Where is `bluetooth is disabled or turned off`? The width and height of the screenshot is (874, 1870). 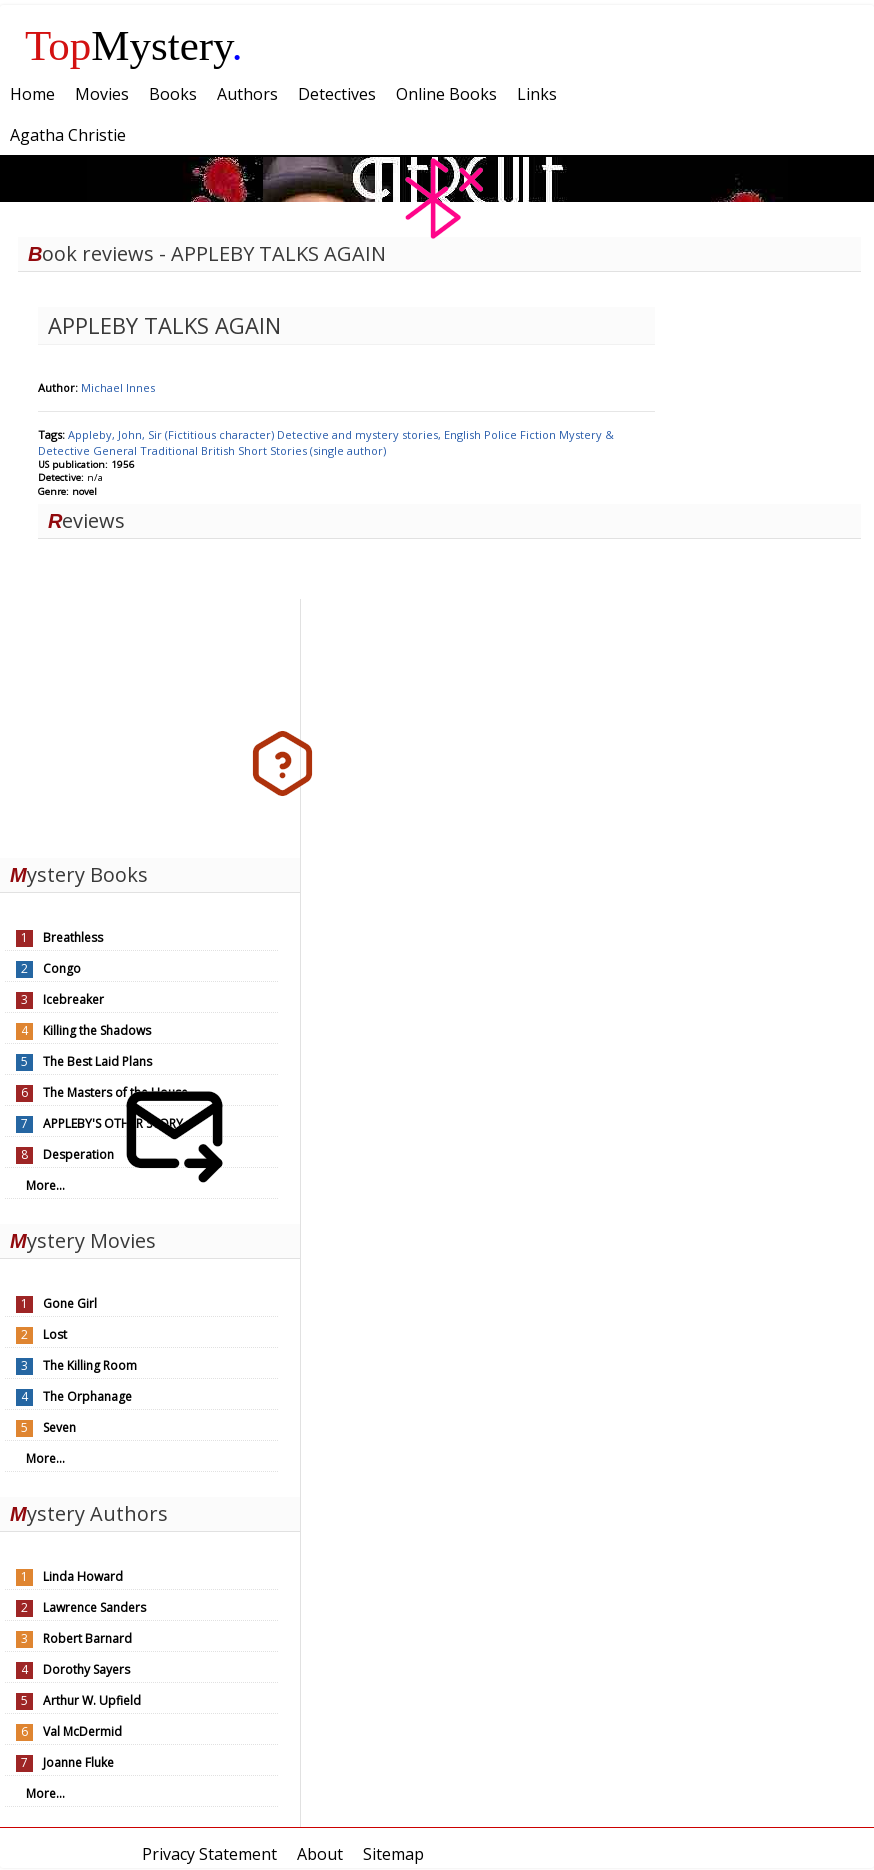 bluetooth is disabled or turned off is located at coordinates (439, 198).